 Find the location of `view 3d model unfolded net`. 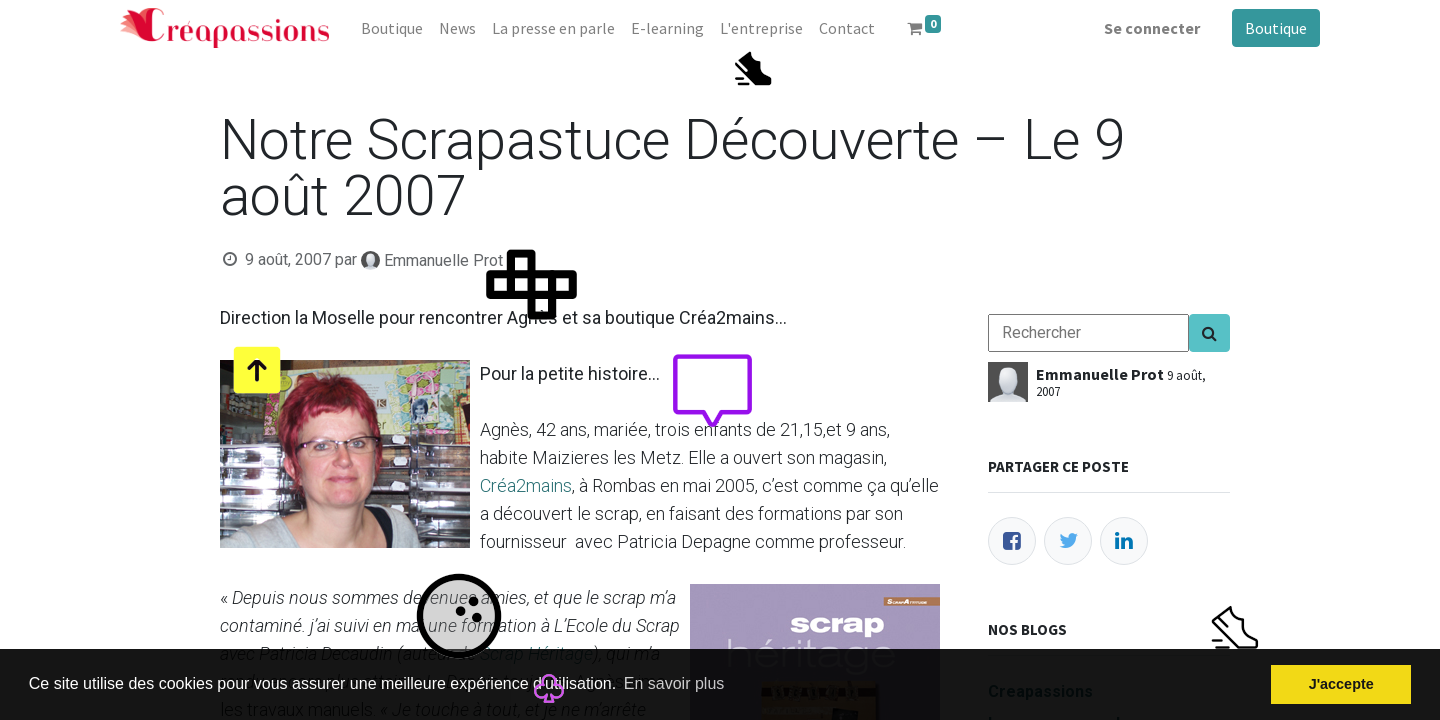

view 3d model unfolded net is located at coordinates (531, 282).